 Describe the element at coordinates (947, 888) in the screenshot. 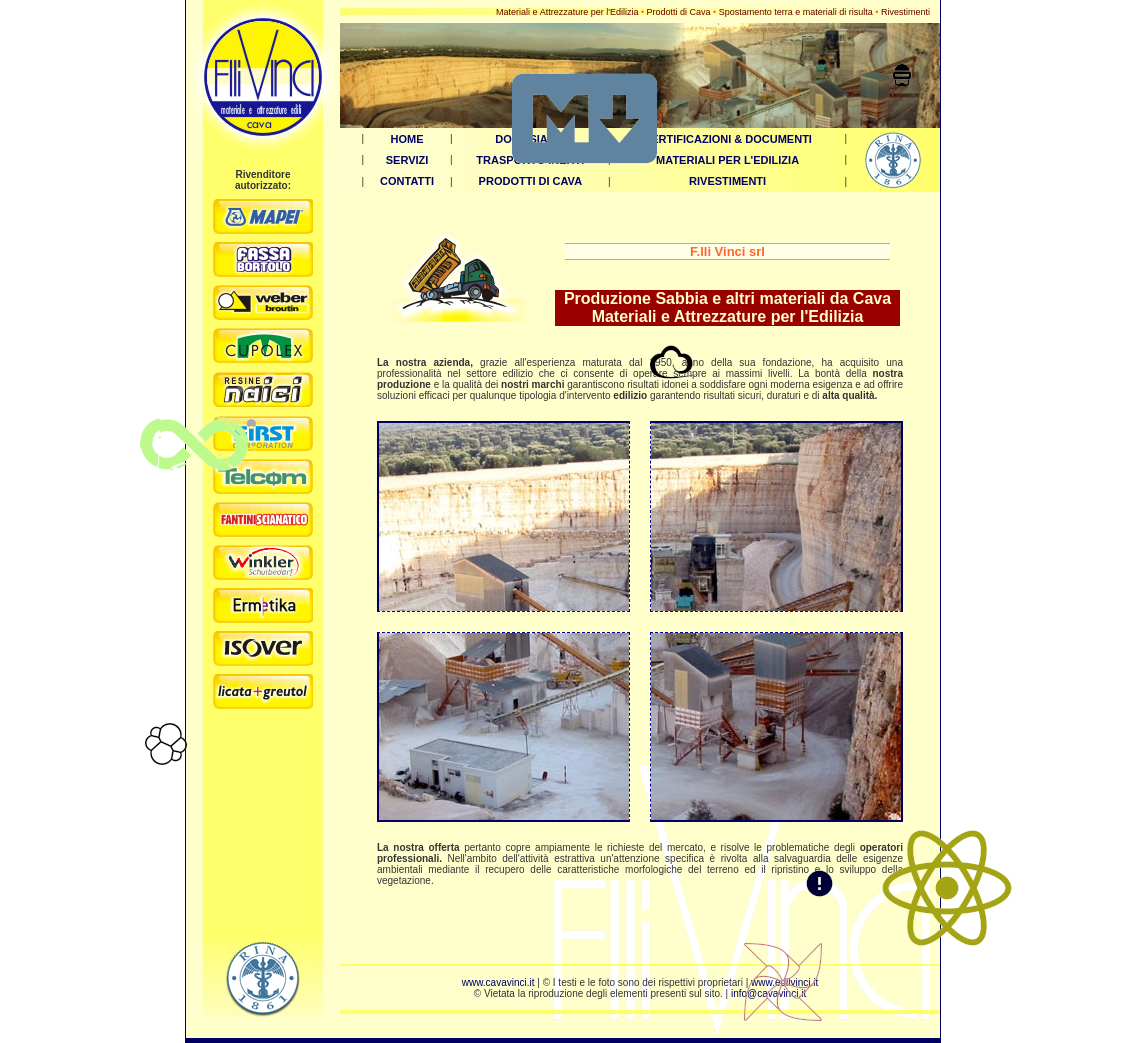

I see `react.js framework logo` at that location.